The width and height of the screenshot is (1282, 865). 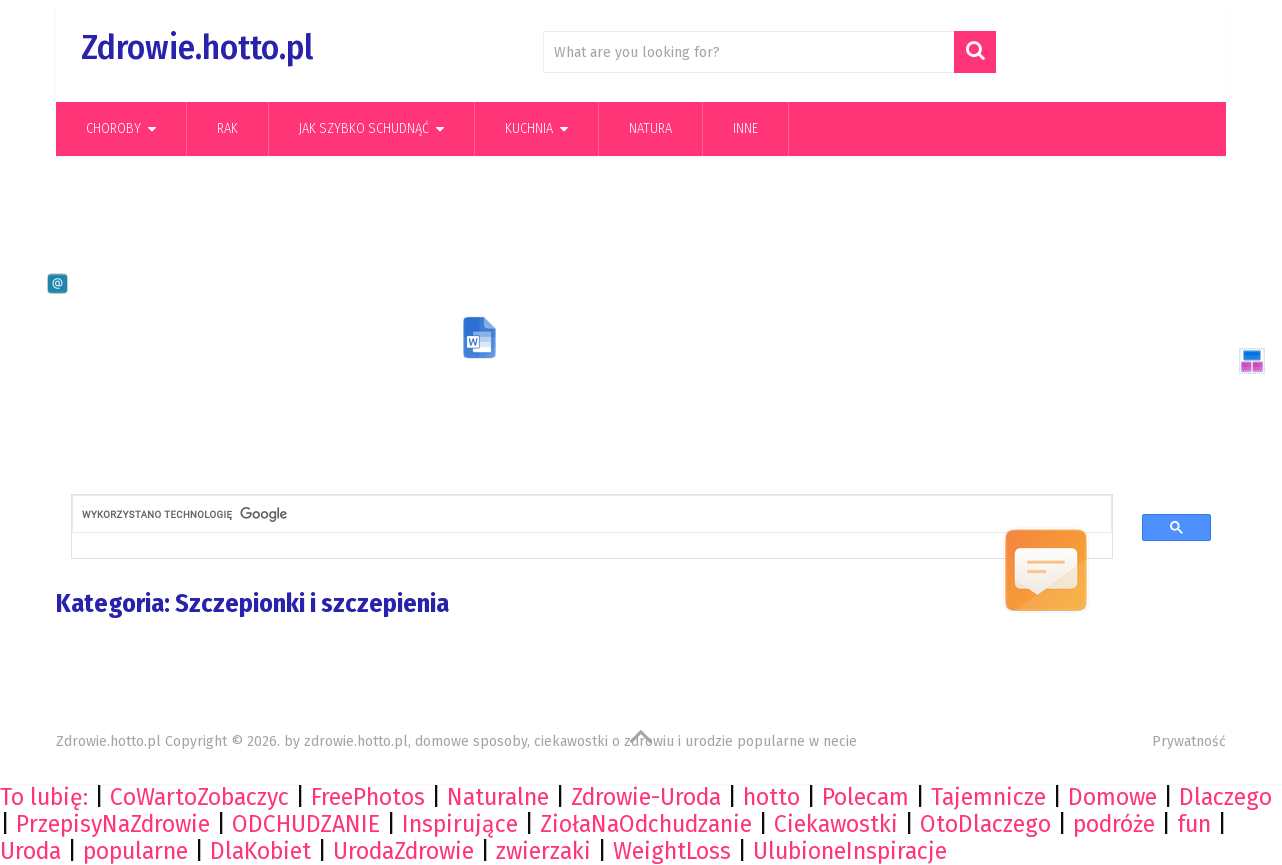 What do you see at coordinates (1046, 570) in the screenshot?
I see `open the chatty messaging app` at bounding box center [1046, 570].